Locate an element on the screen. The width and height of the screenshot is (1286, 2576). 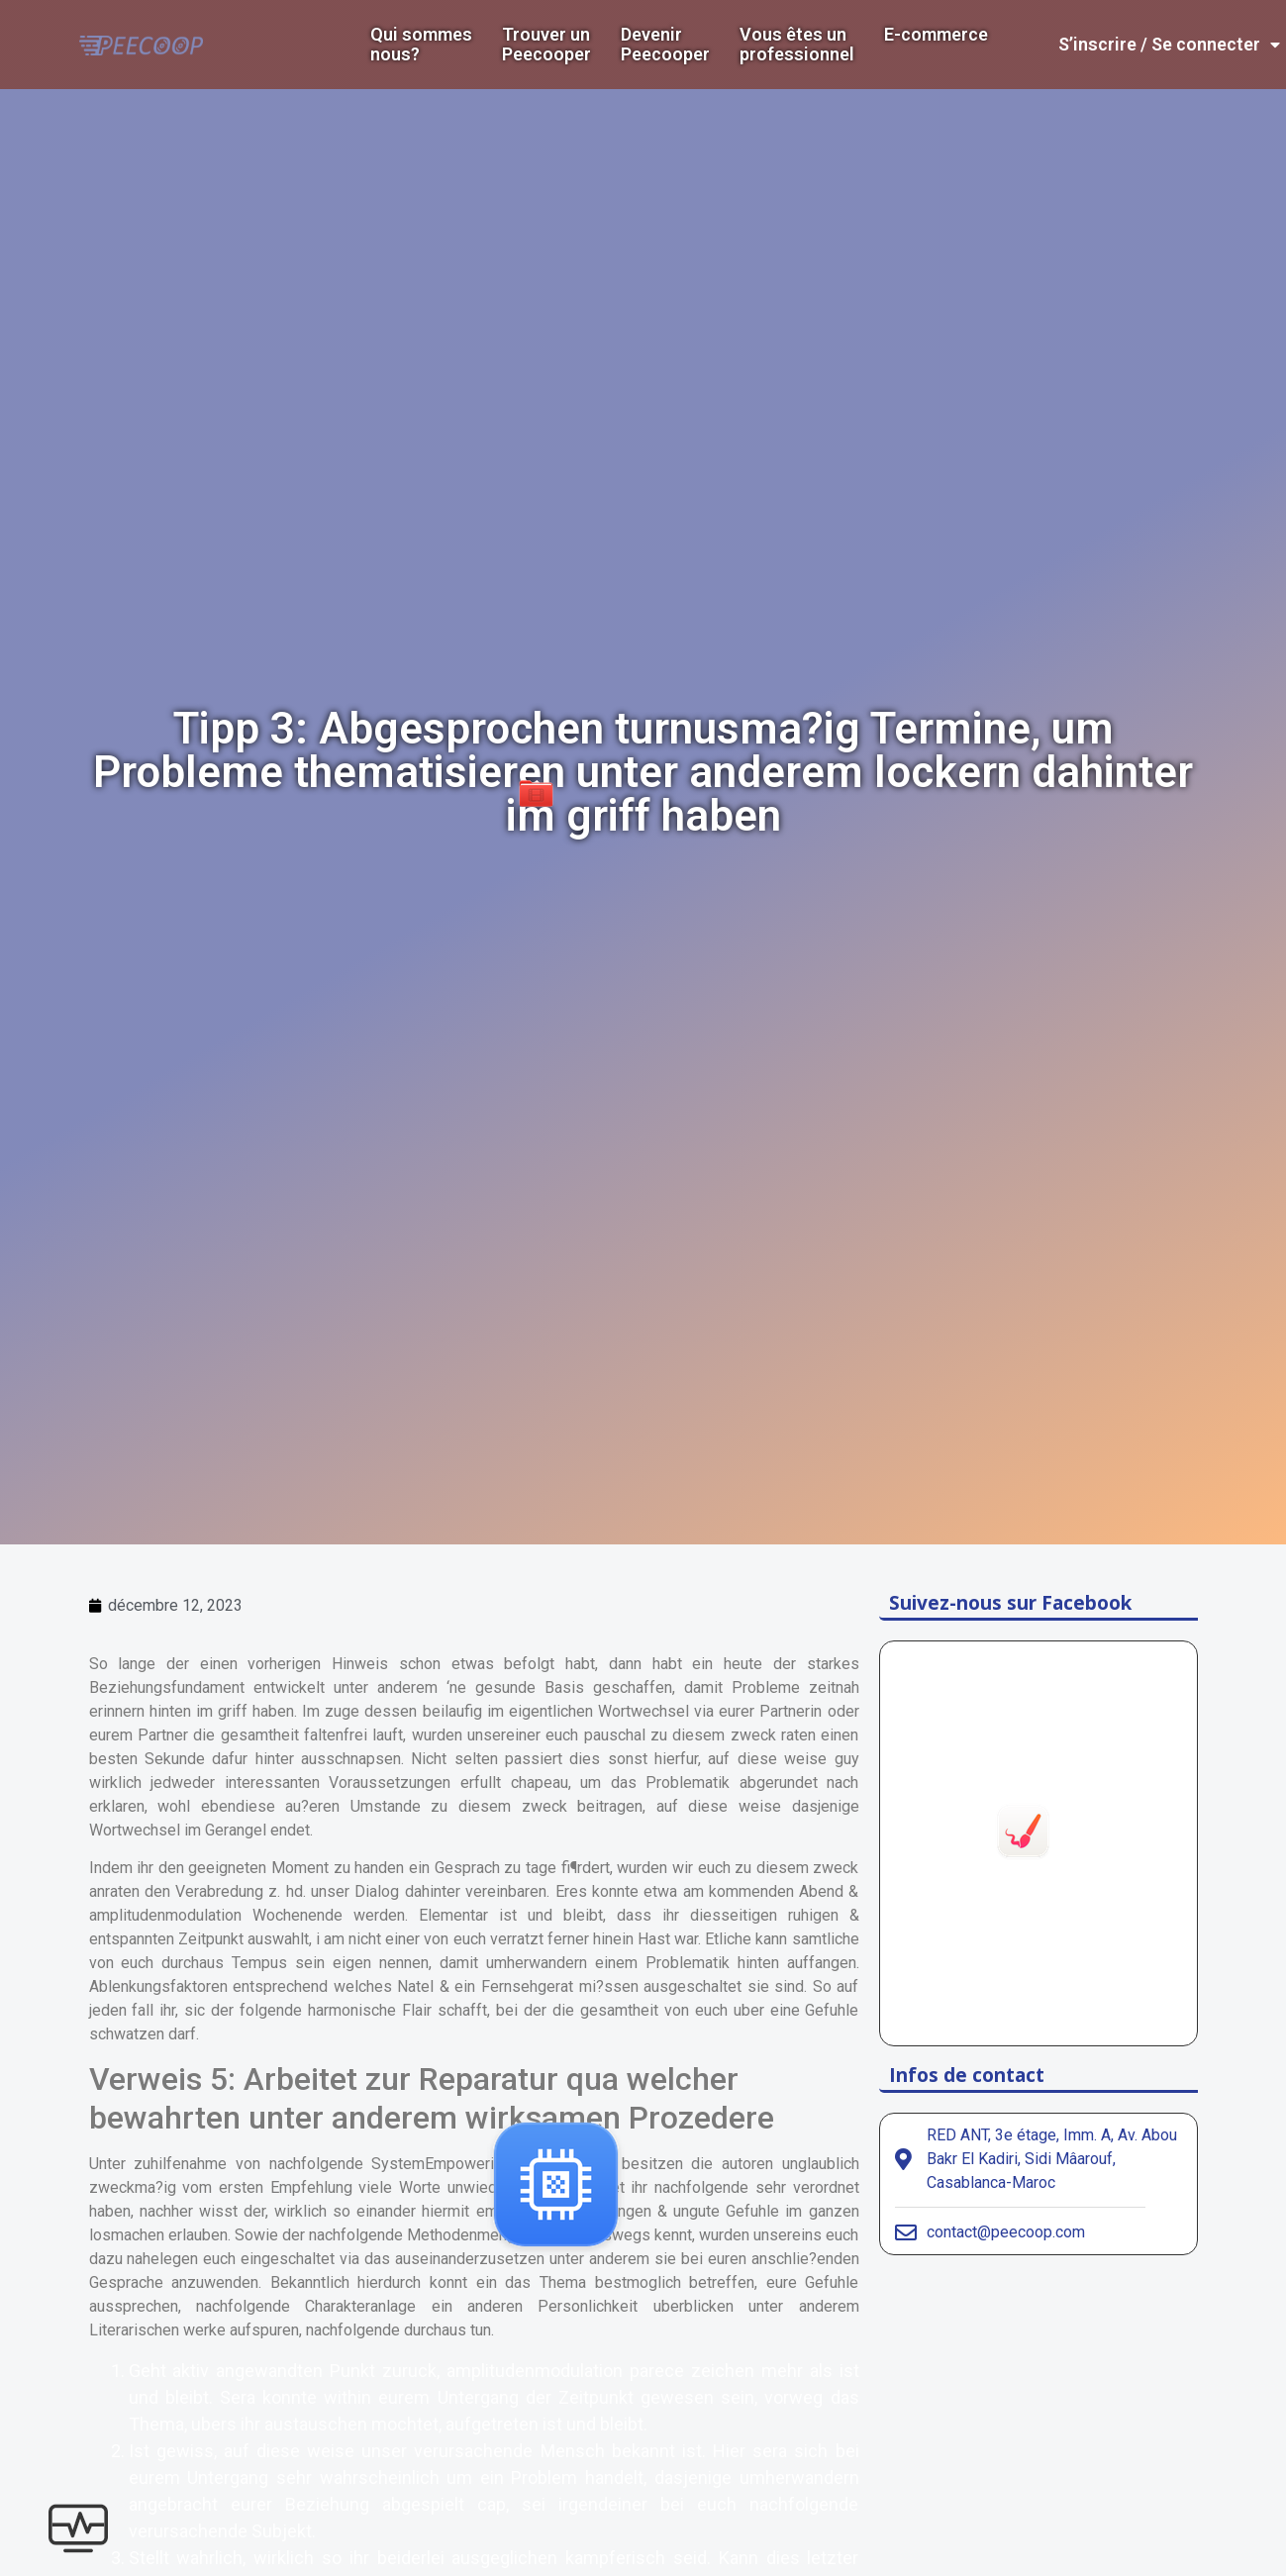
browse electronics or hardware apps is located at coordinates (555, 2184).